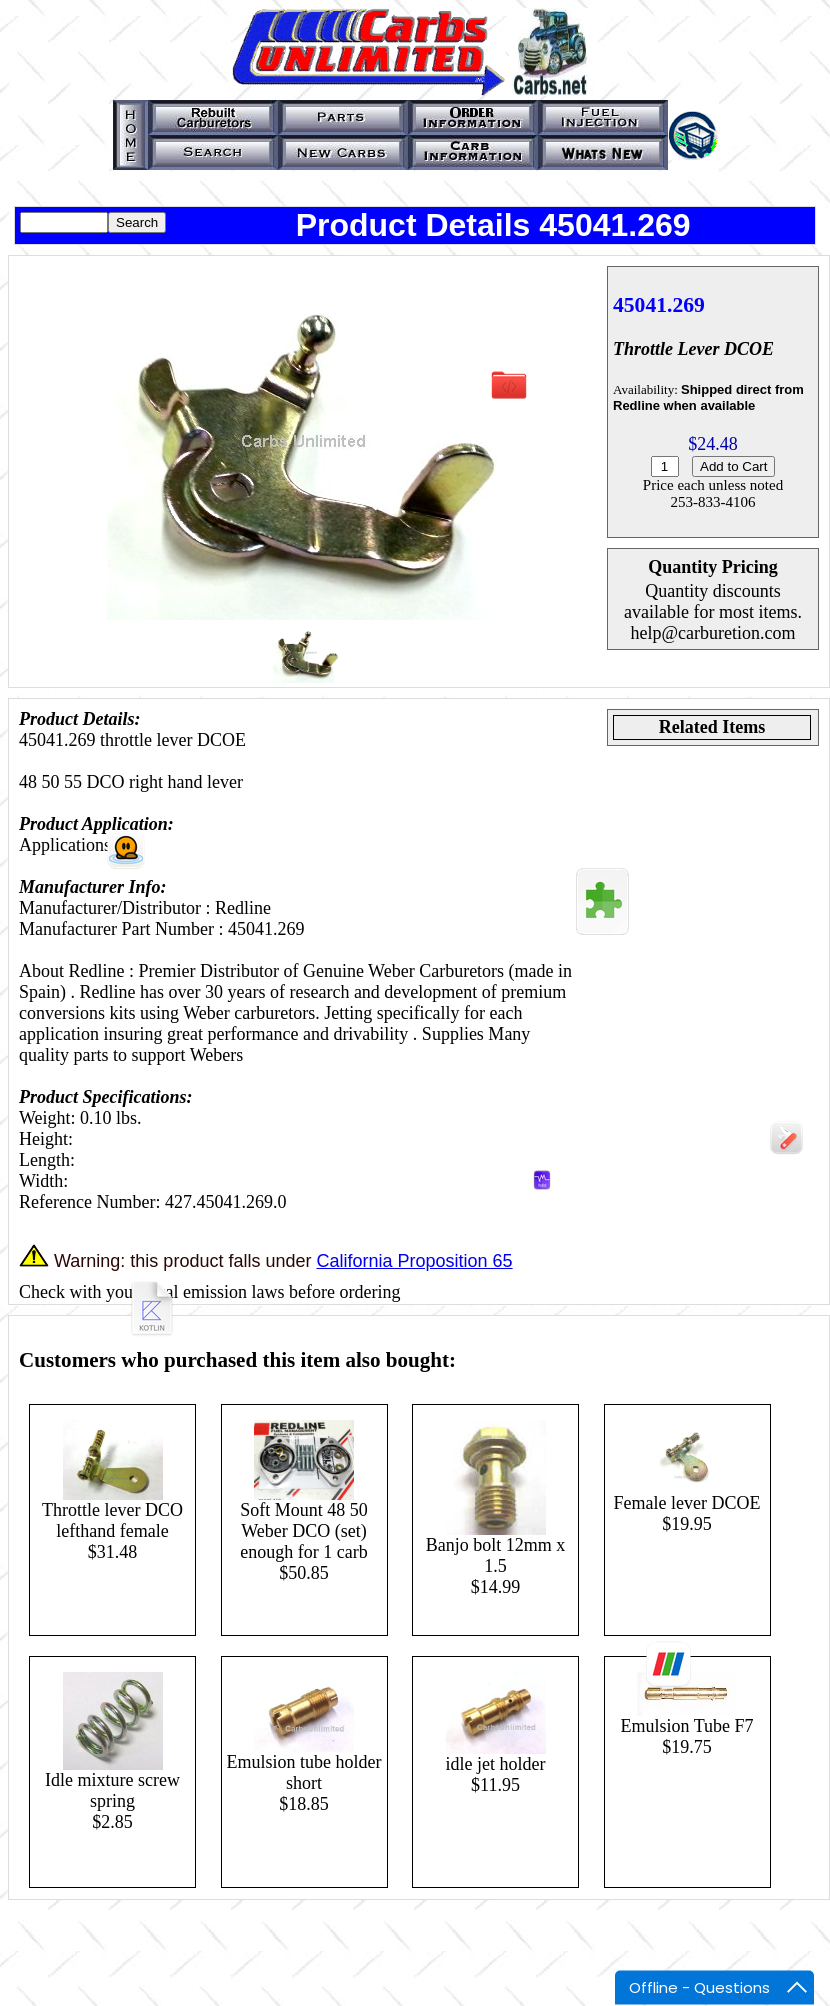 This screenshot has width=830, height=2006. Describe the element at coordinates (542, 1180) in the screenshot. I see `virtualbox hard disk drive file` at that location.